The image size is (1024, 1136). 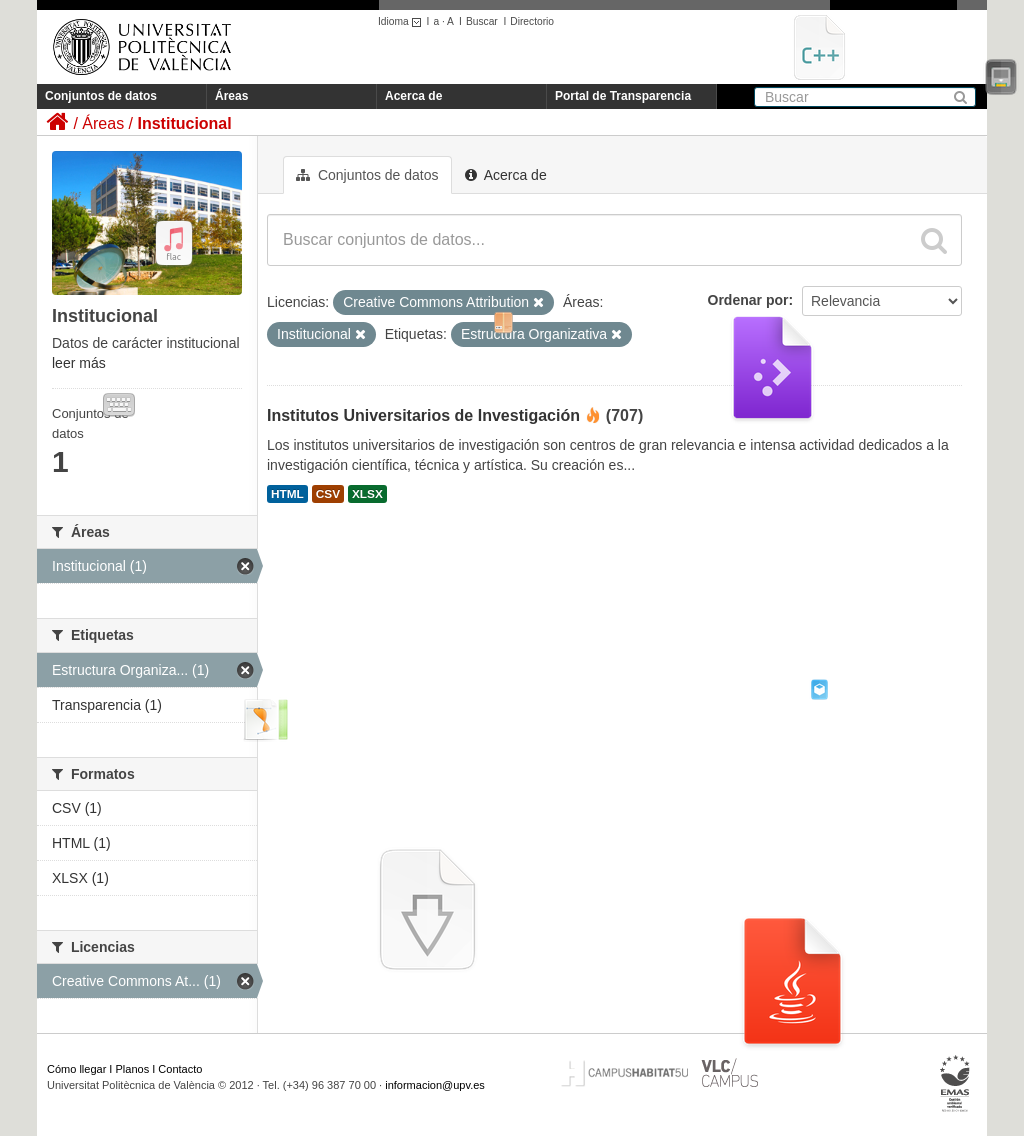 I want to click on java source code file, so click(x=792, y=983).